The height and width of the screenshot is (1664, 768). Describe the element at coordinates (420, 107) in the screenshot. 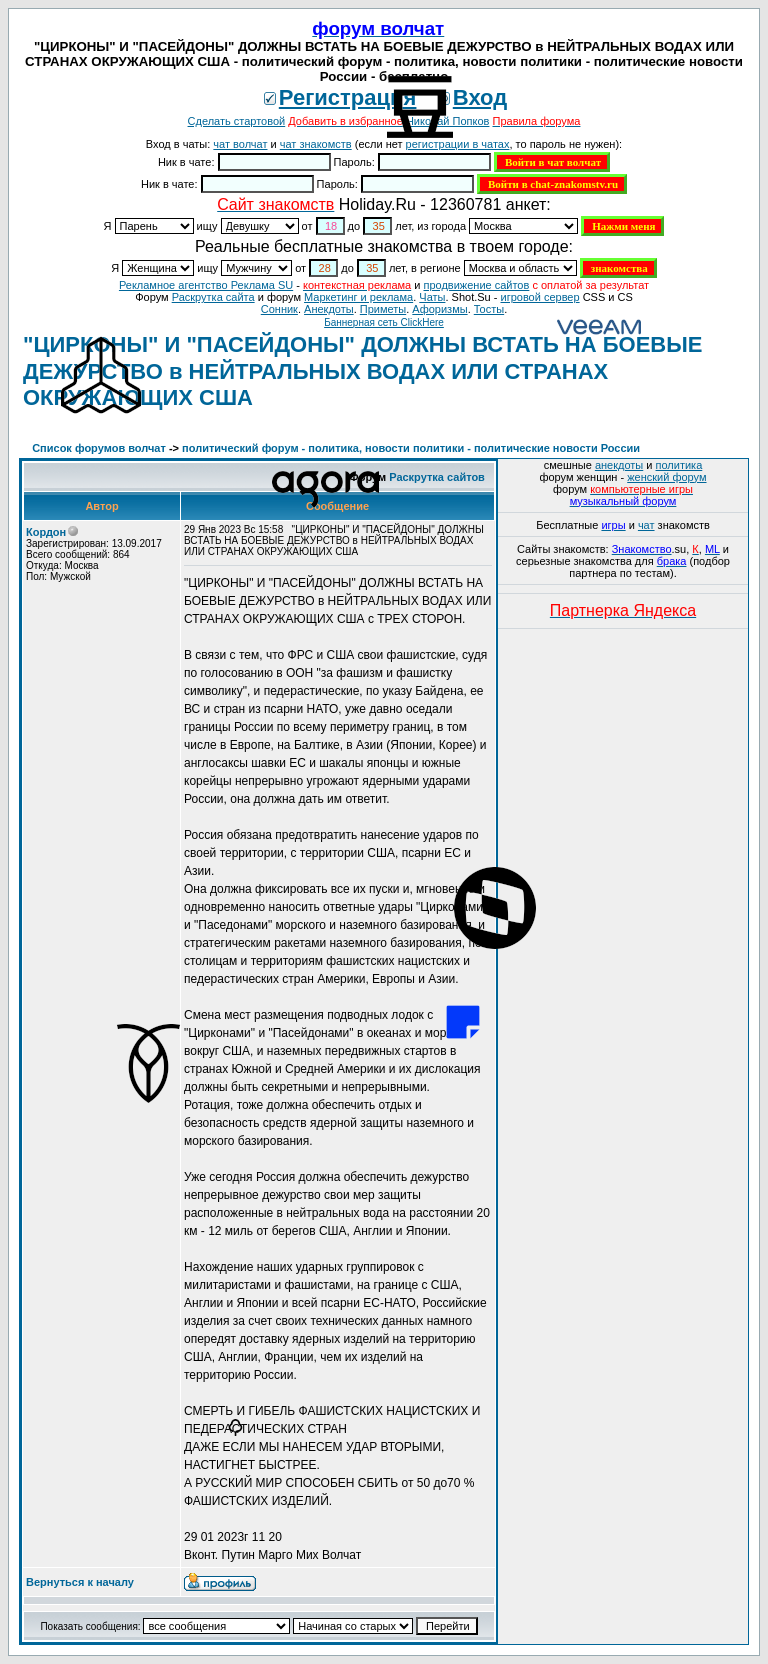

I see `open the Douban app` at that location.